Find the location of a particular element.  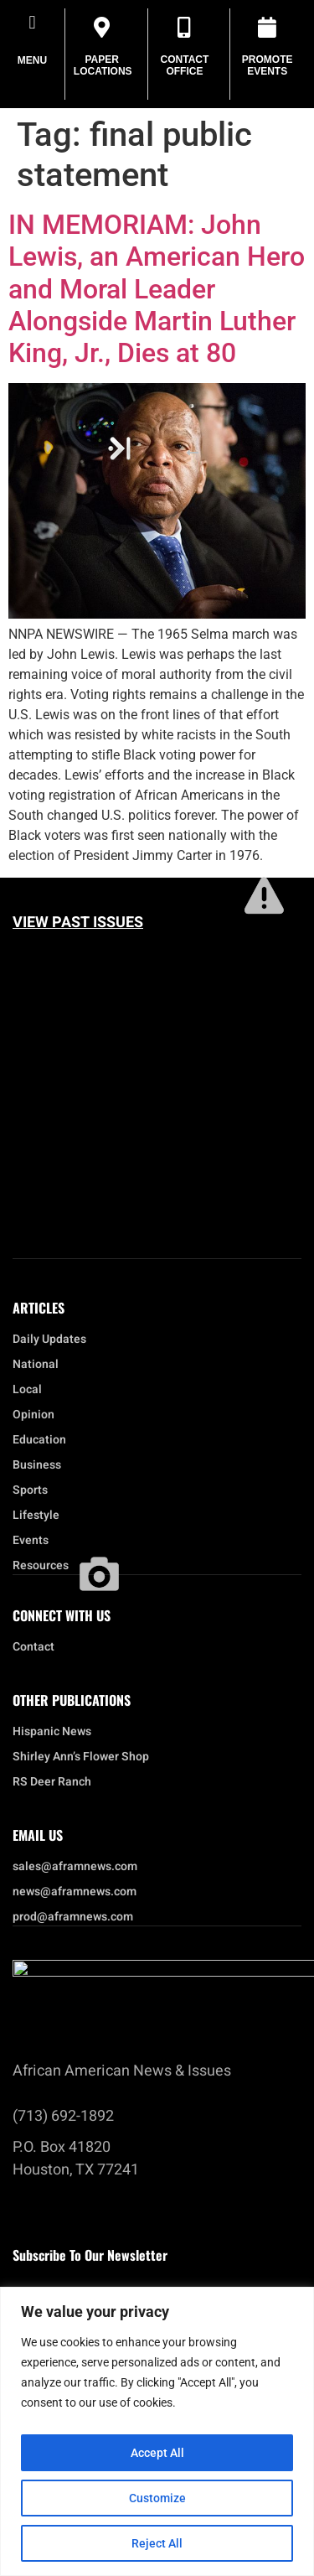

open your pictures folder is located at coordinates (99, 1573).